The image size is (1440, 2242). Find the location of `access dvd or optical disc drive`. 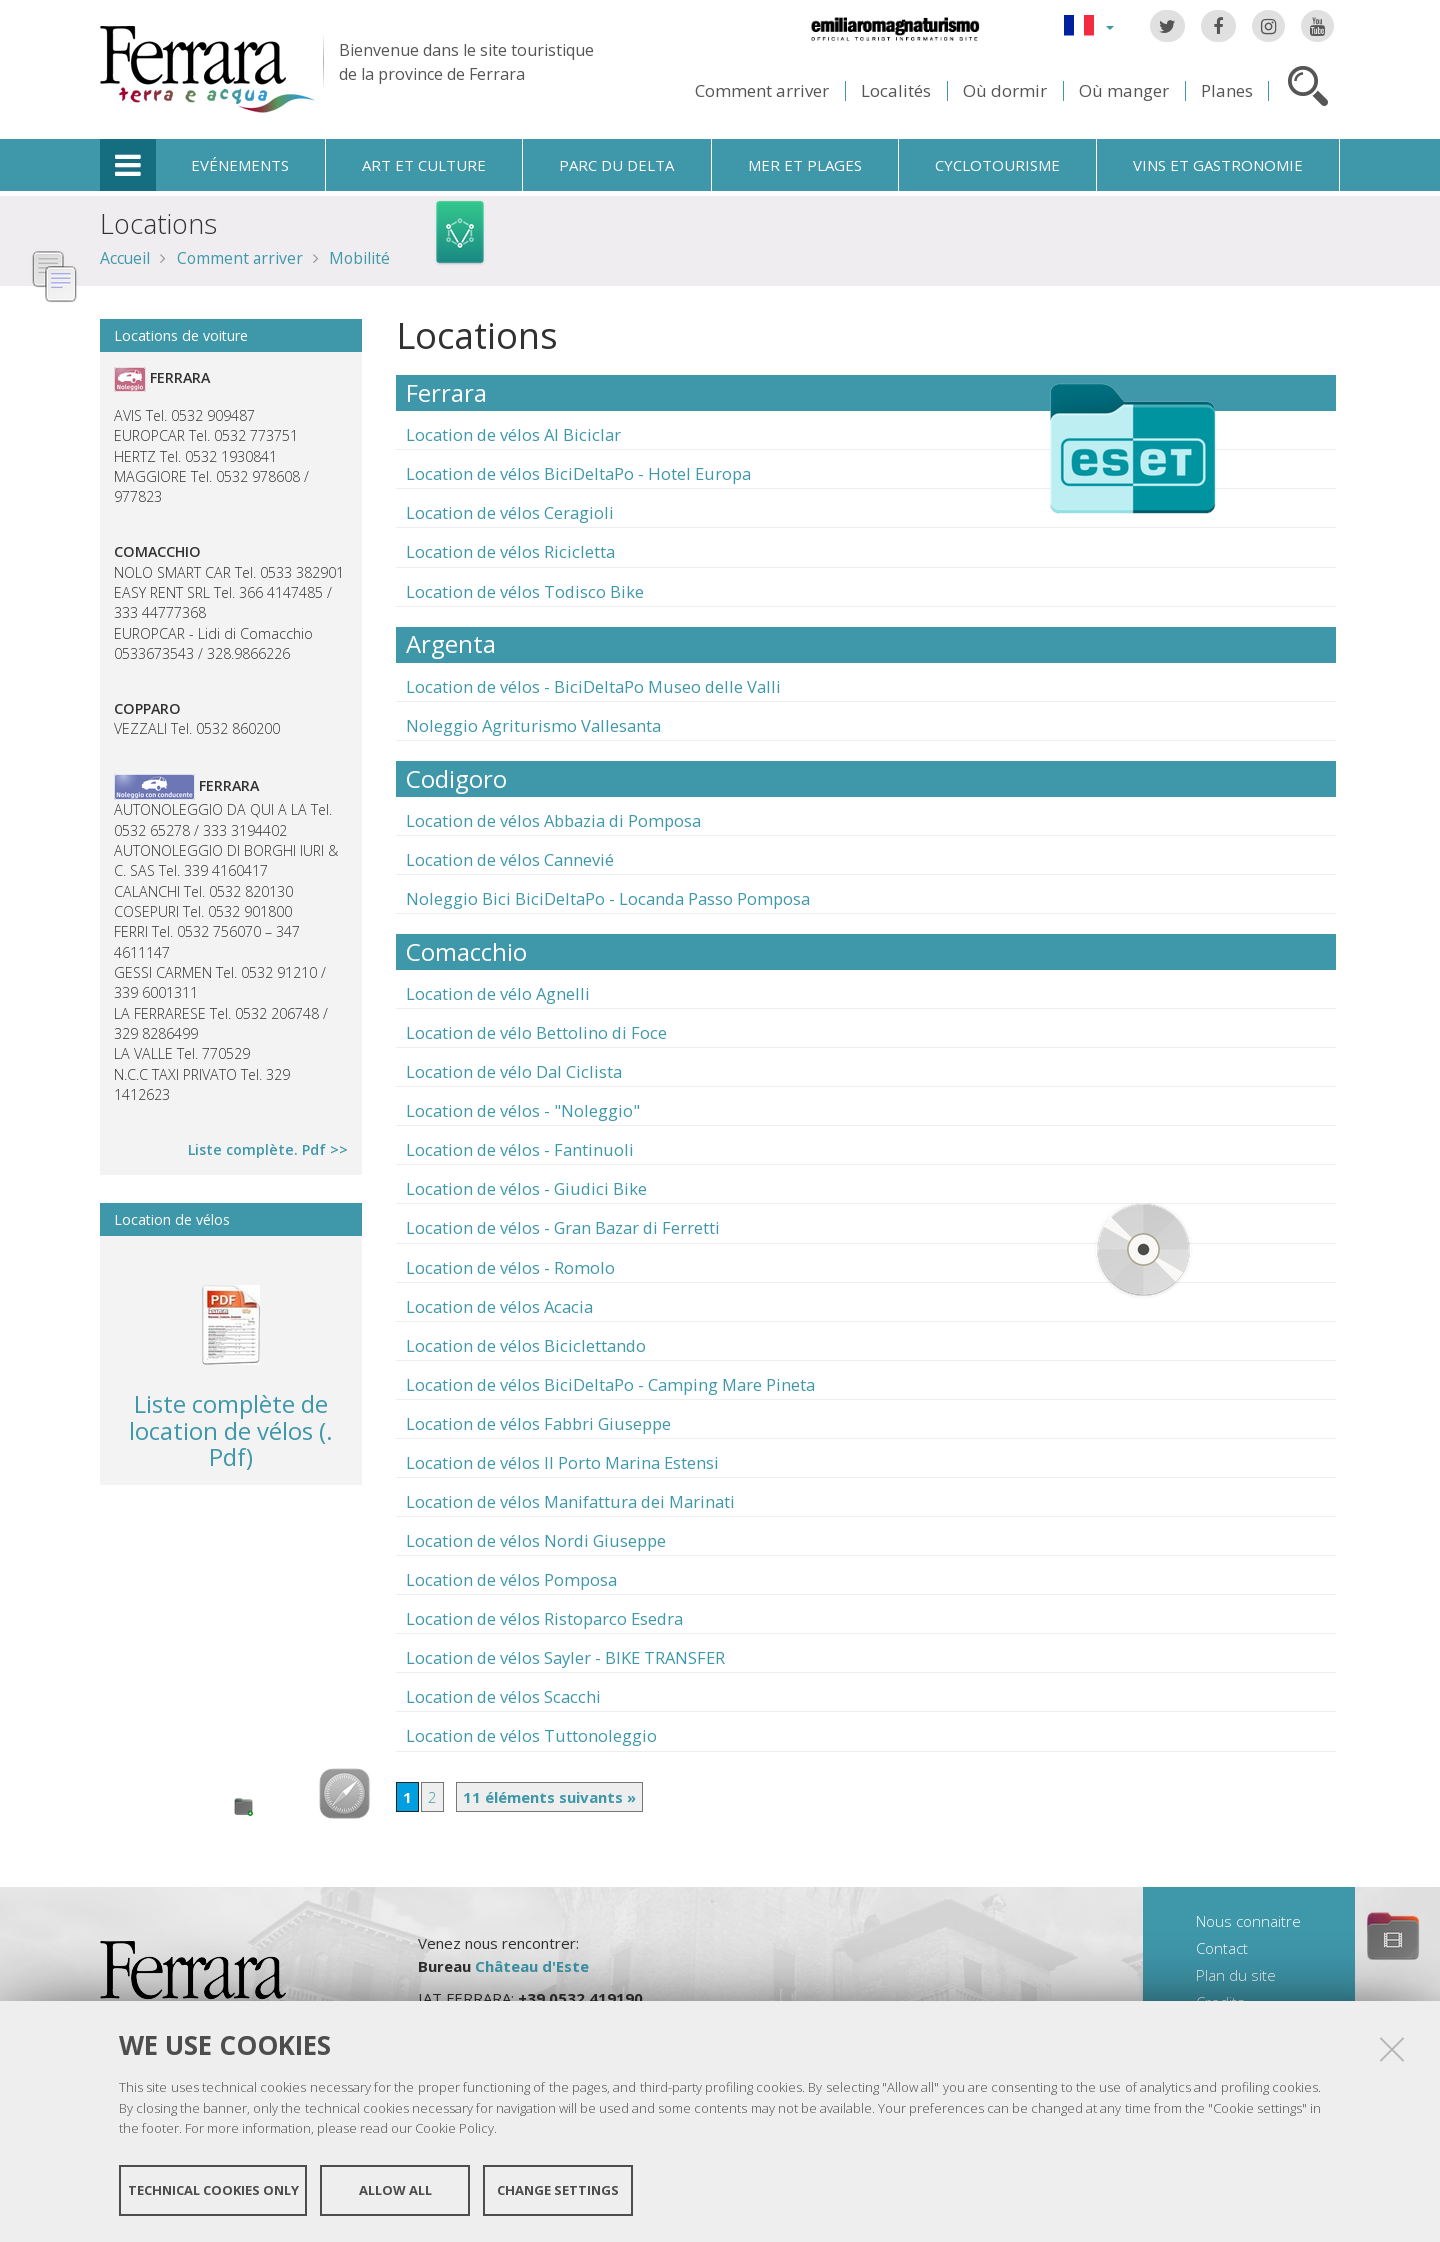

access dvd or optical disc drive is located at coordinates (1143, 1249).